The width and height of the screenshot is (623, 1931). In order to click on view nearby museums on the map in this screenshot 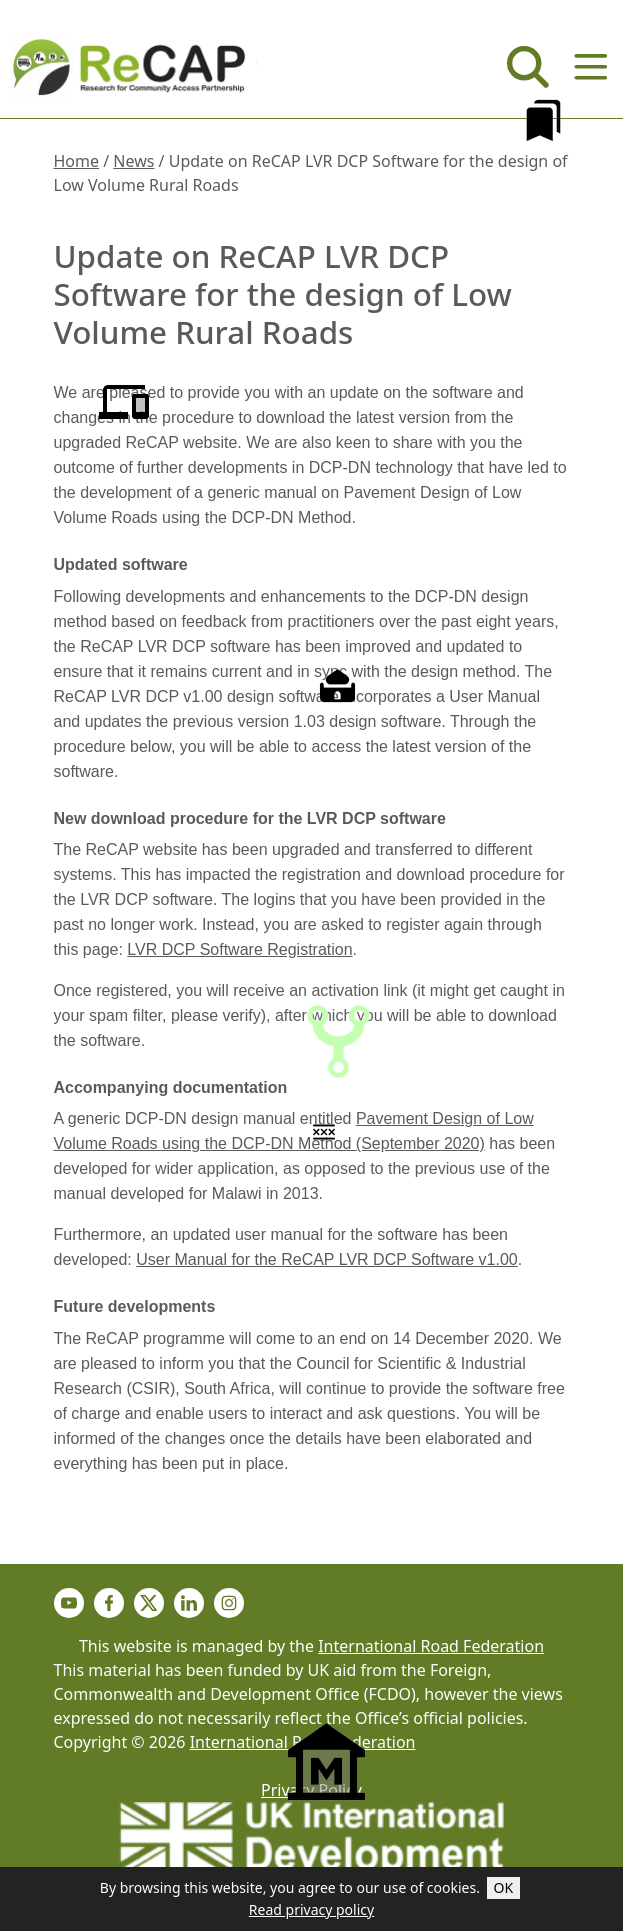, I will do `click(326, 1761)`.